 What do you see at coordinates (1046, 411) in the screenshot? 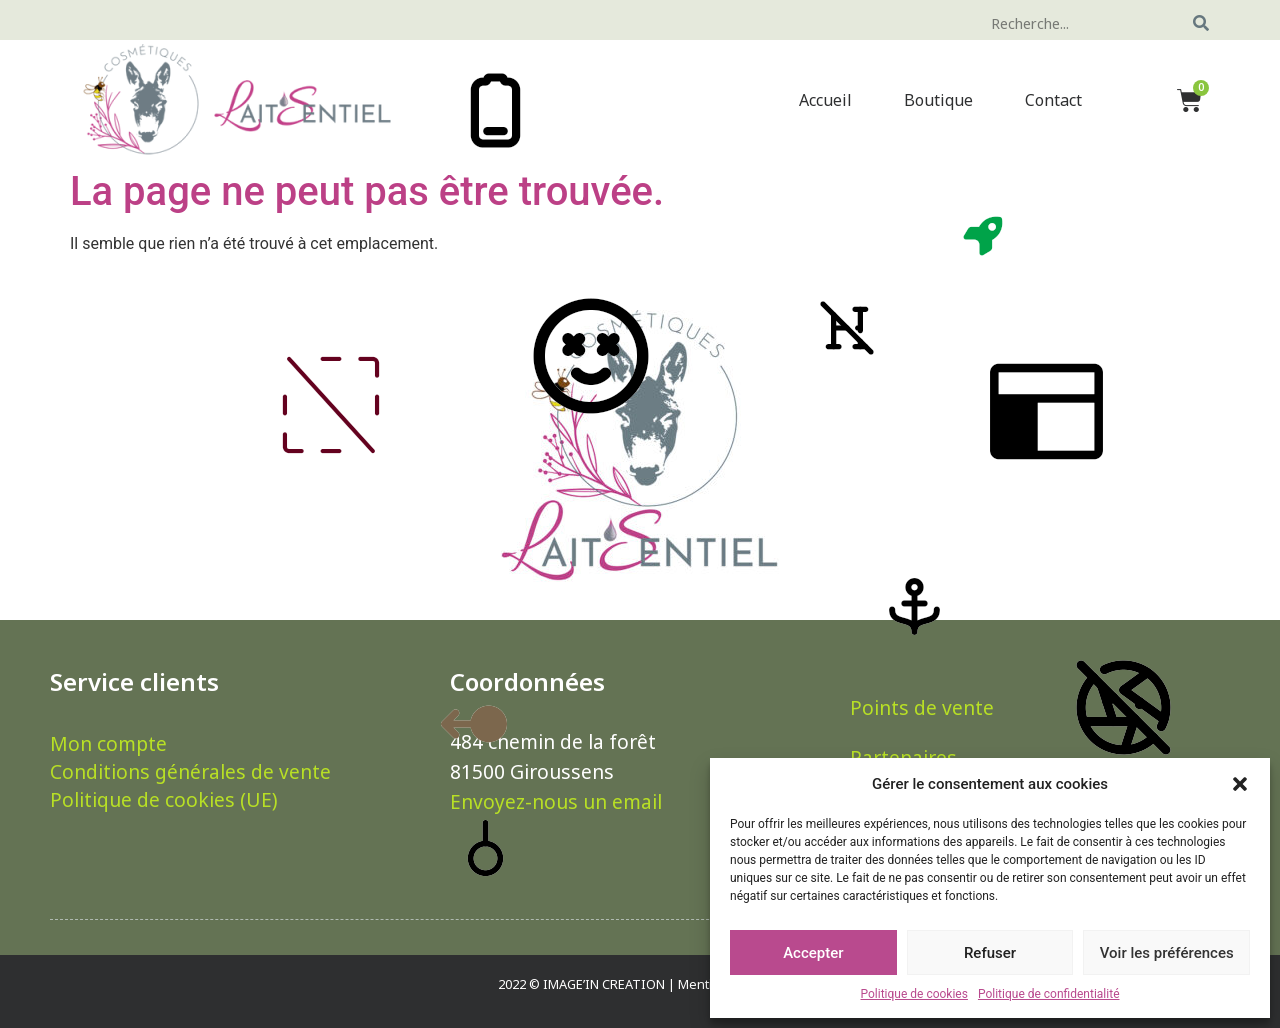
I see `switch to layout view` at bounding box center [1046, 411].